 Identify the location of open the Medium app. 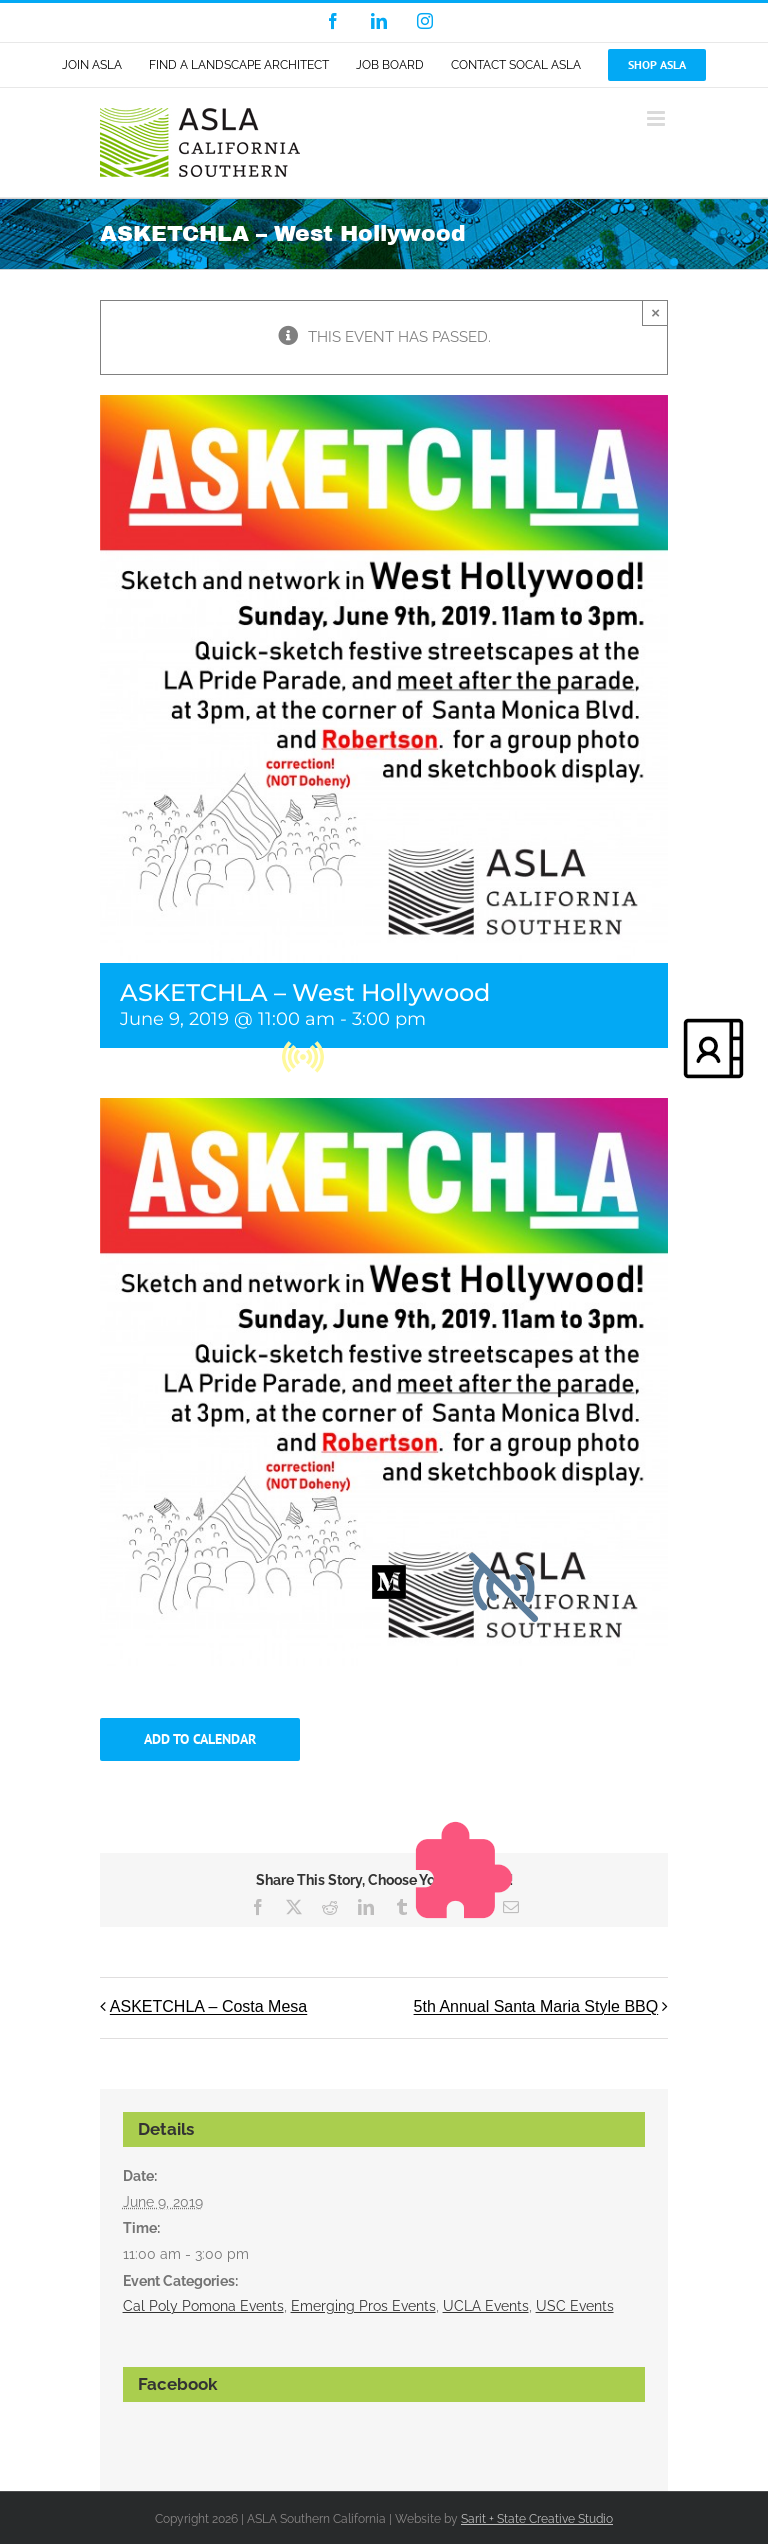
(389, 1582).